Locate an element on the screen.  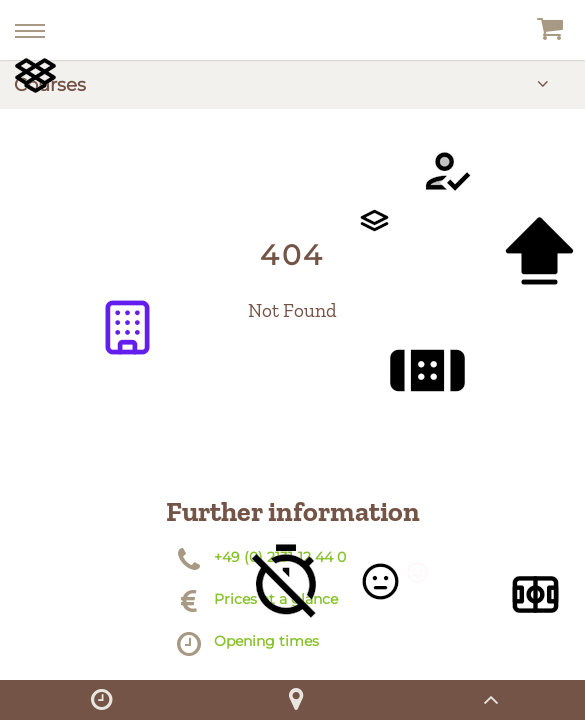
rate experience as neutral or average is located at coordinates (380, 581).